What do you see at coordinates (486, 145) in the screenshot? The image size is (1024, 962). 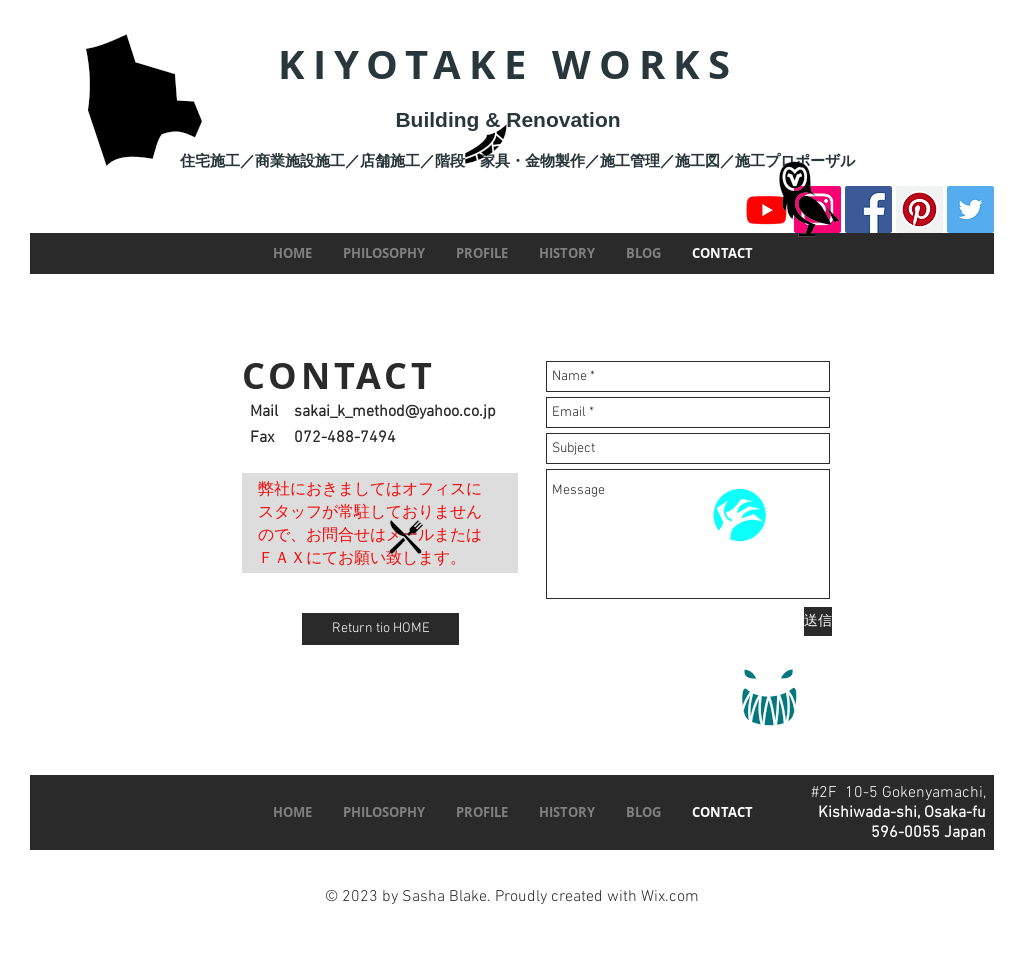 I see `indicates a broken or damaged weapon` at bounding box center [486, 145].